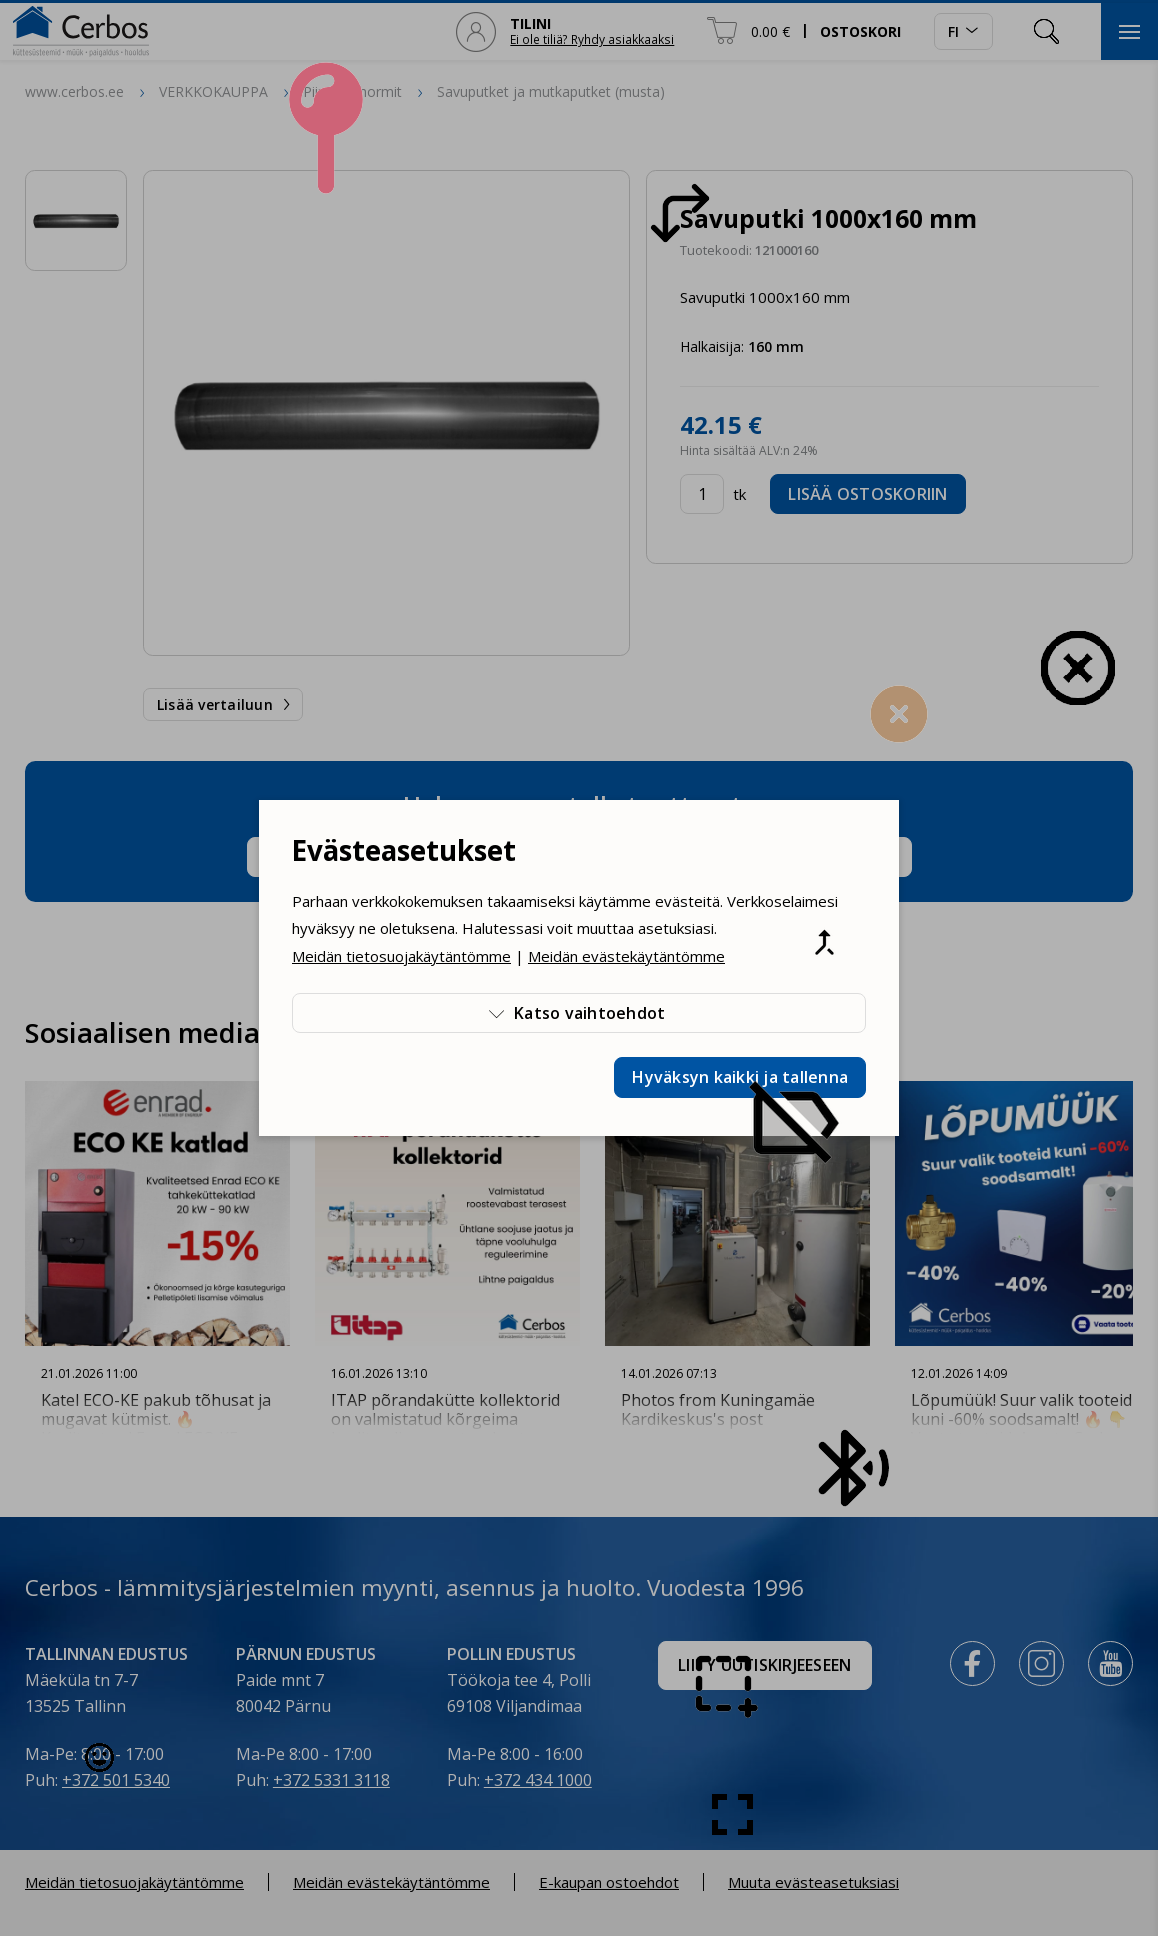 The width and height of the screenshot is (1158, 1936). I want to click on mark a location on the map, so click(326, 128).